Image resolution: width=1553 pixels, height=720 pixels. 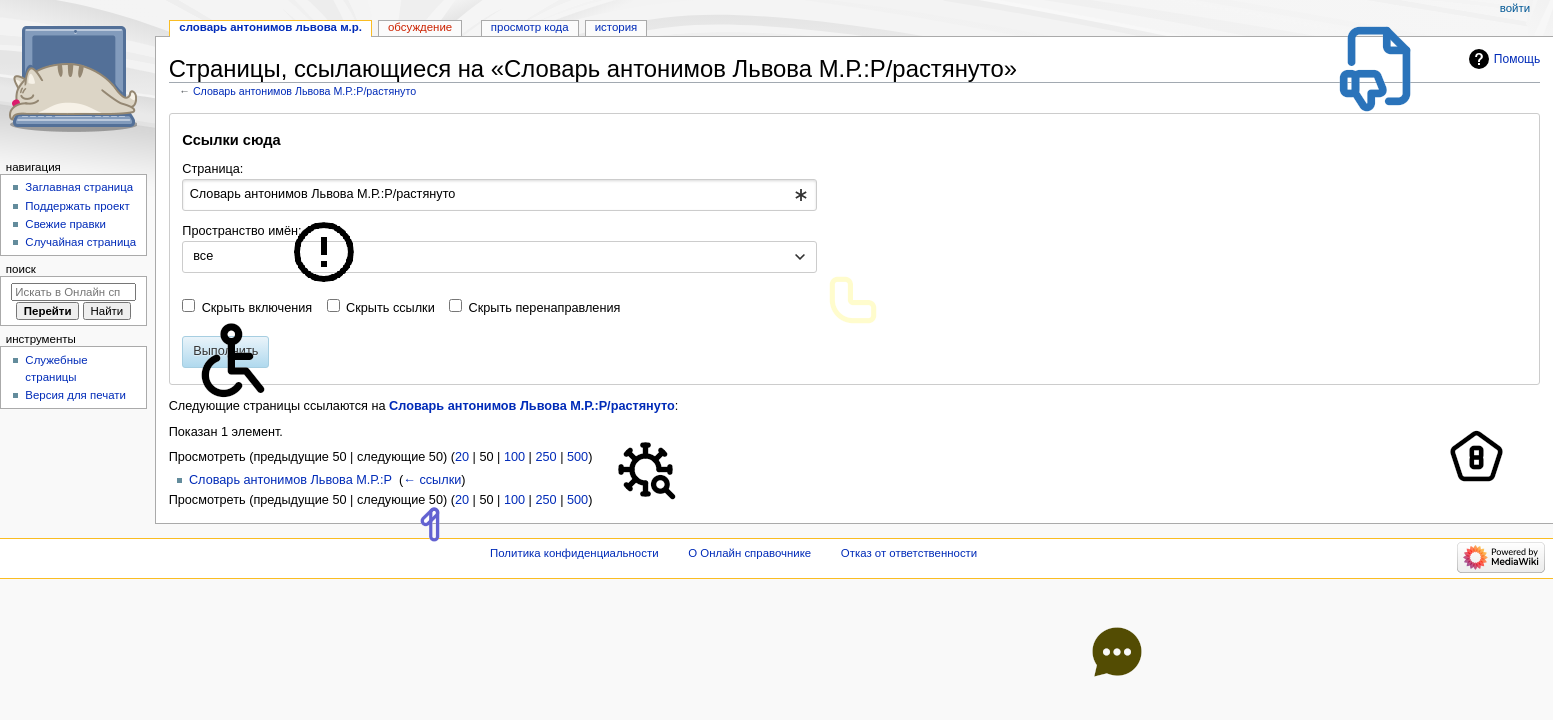 What do you see at coordinates (1379, 66) in the screenshot?
I see `dislike or downvote a document` at bounding box center [1379, 66].